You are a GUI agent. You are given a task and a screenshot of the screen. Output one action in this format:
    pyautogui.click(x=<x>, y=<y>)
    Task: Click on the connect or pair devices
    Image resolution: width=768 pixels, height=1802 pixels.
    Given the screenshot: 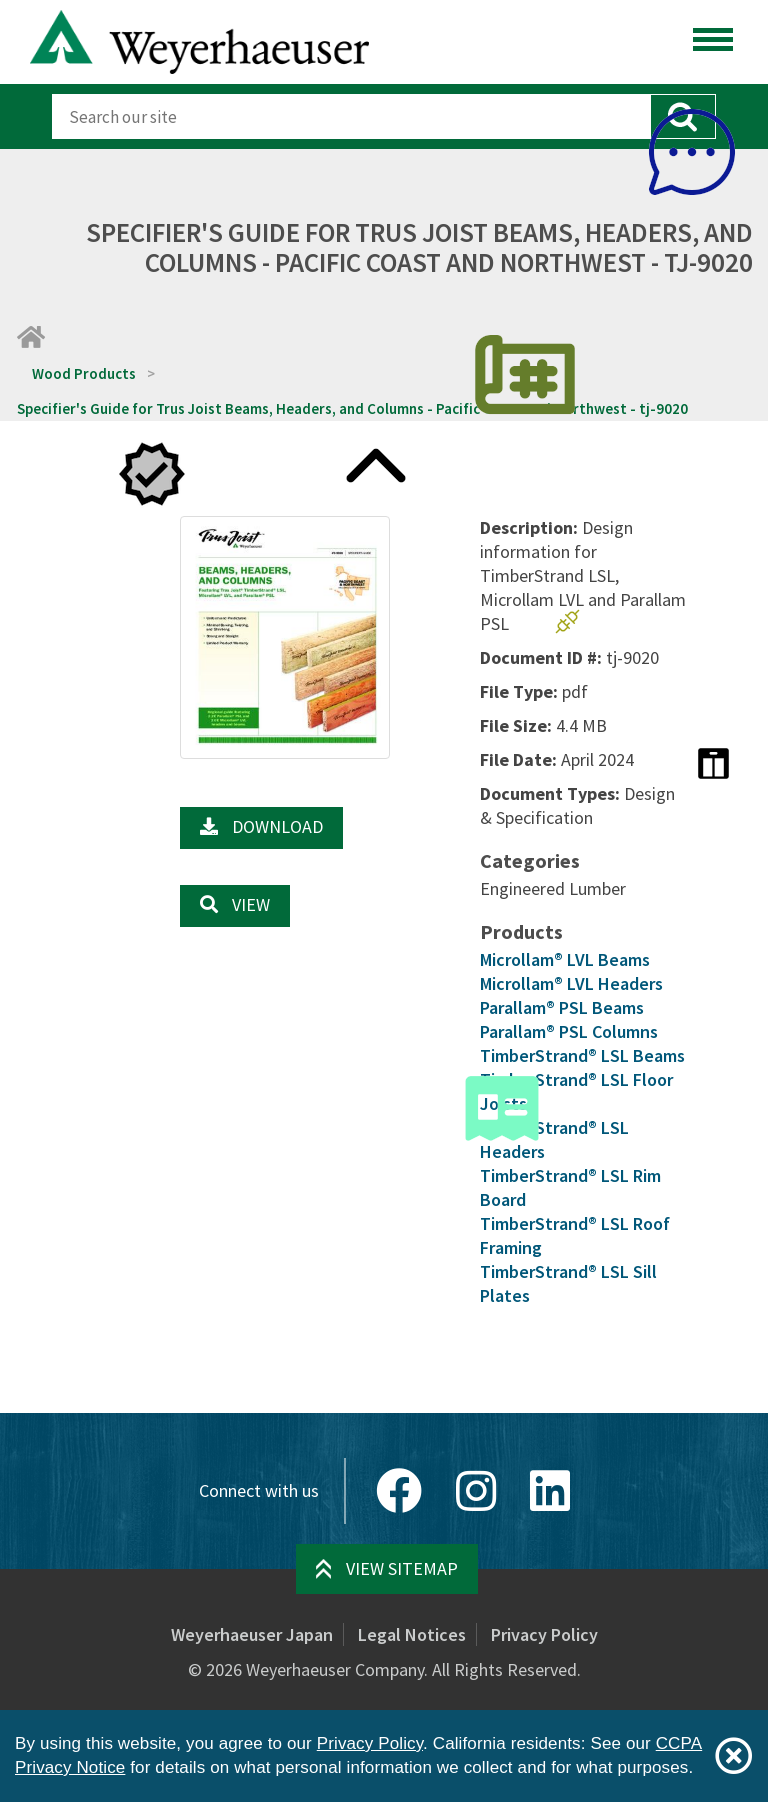 What is the action you would take?
    pyautogui.click(x=567, y=621)
    